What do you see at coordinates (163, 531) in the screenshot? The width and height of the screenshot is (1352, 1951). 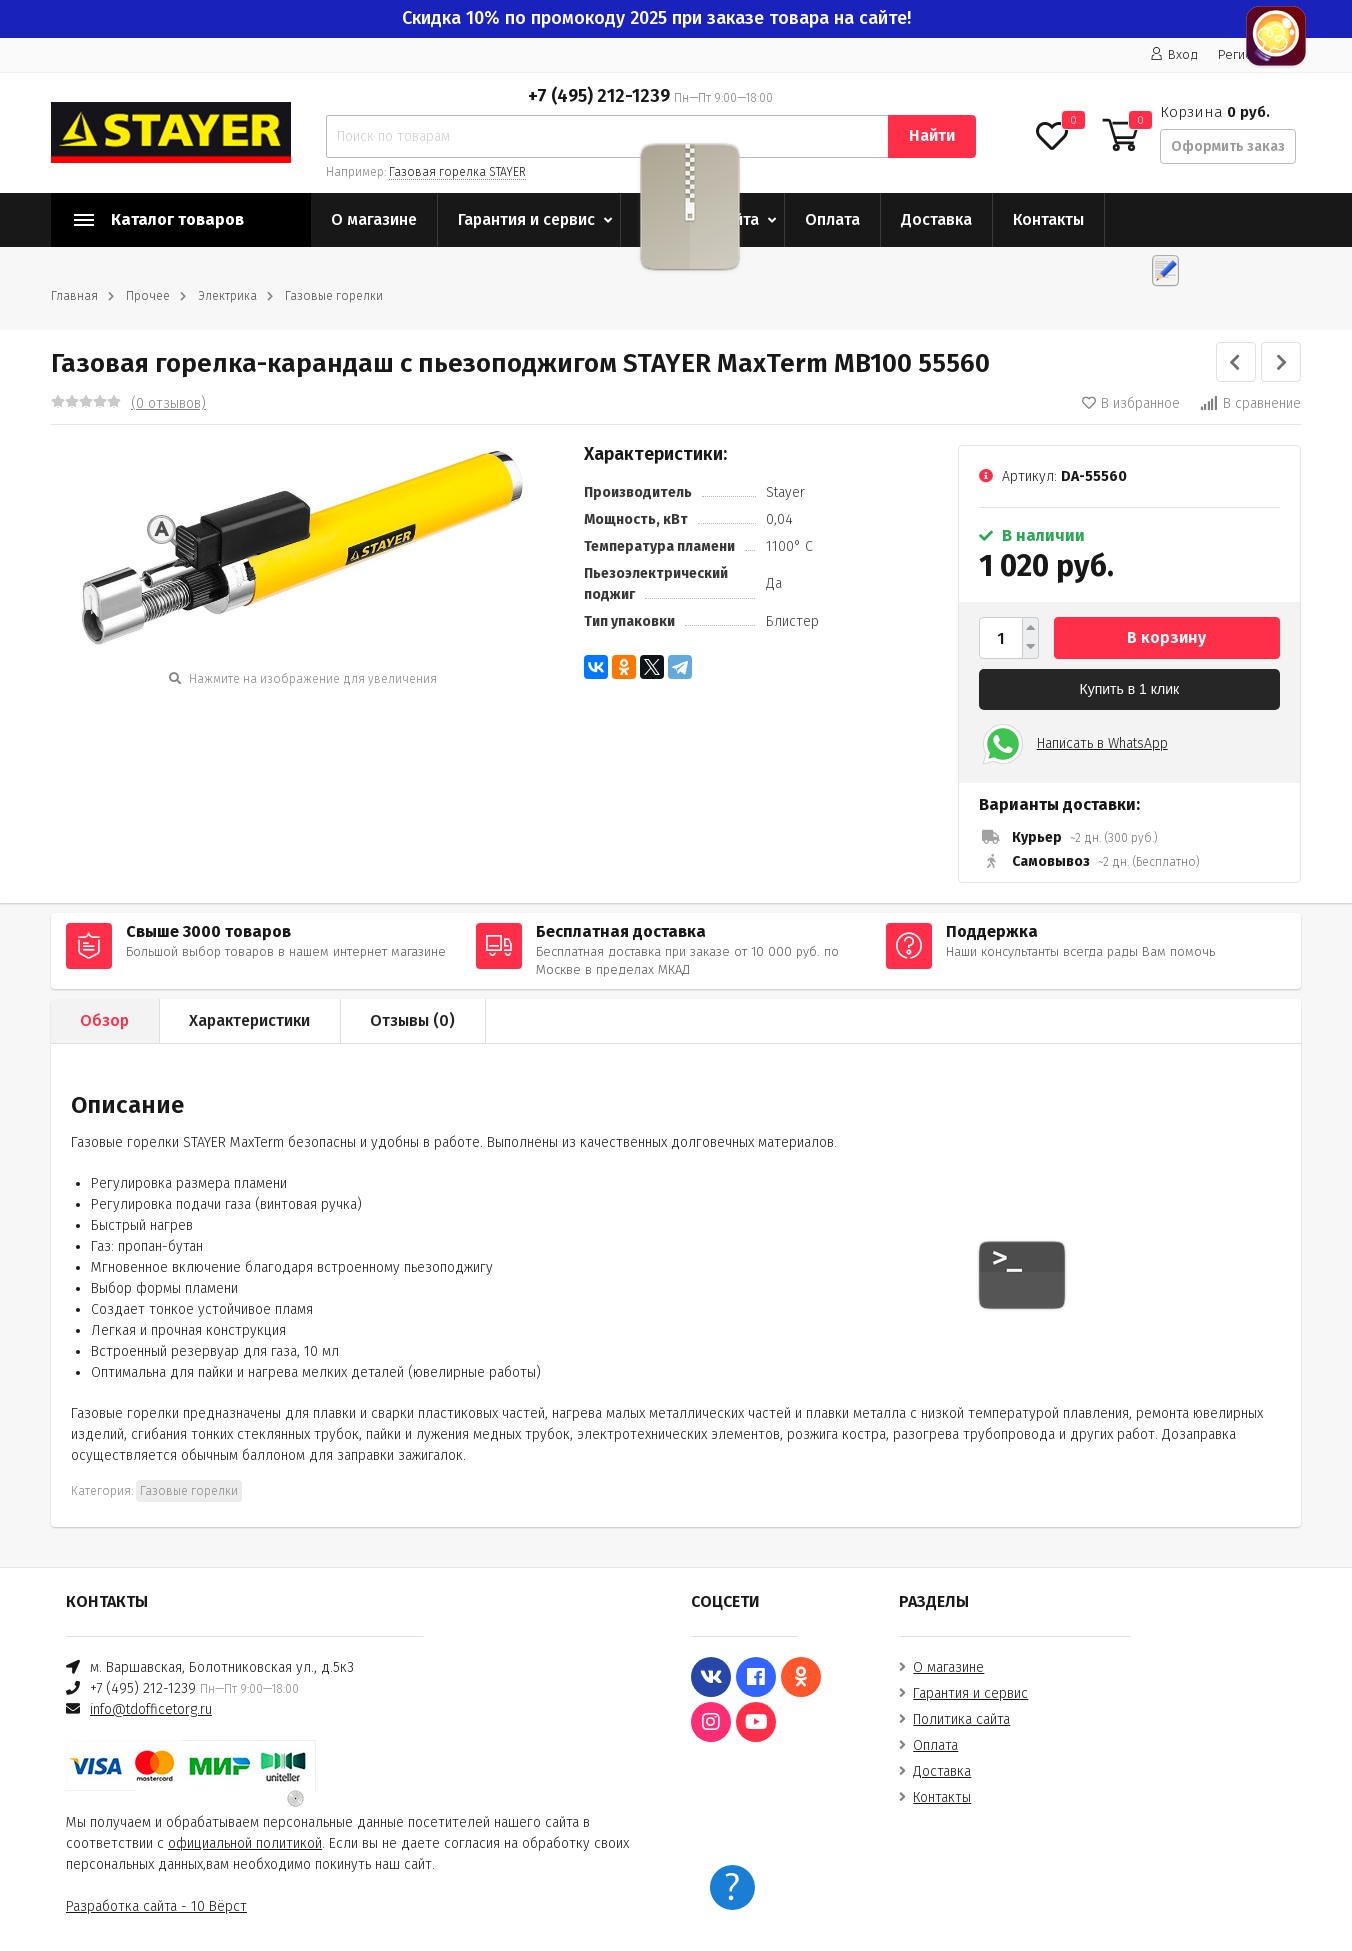 I see `search within emails or messages` at bounding box center [163, 531].